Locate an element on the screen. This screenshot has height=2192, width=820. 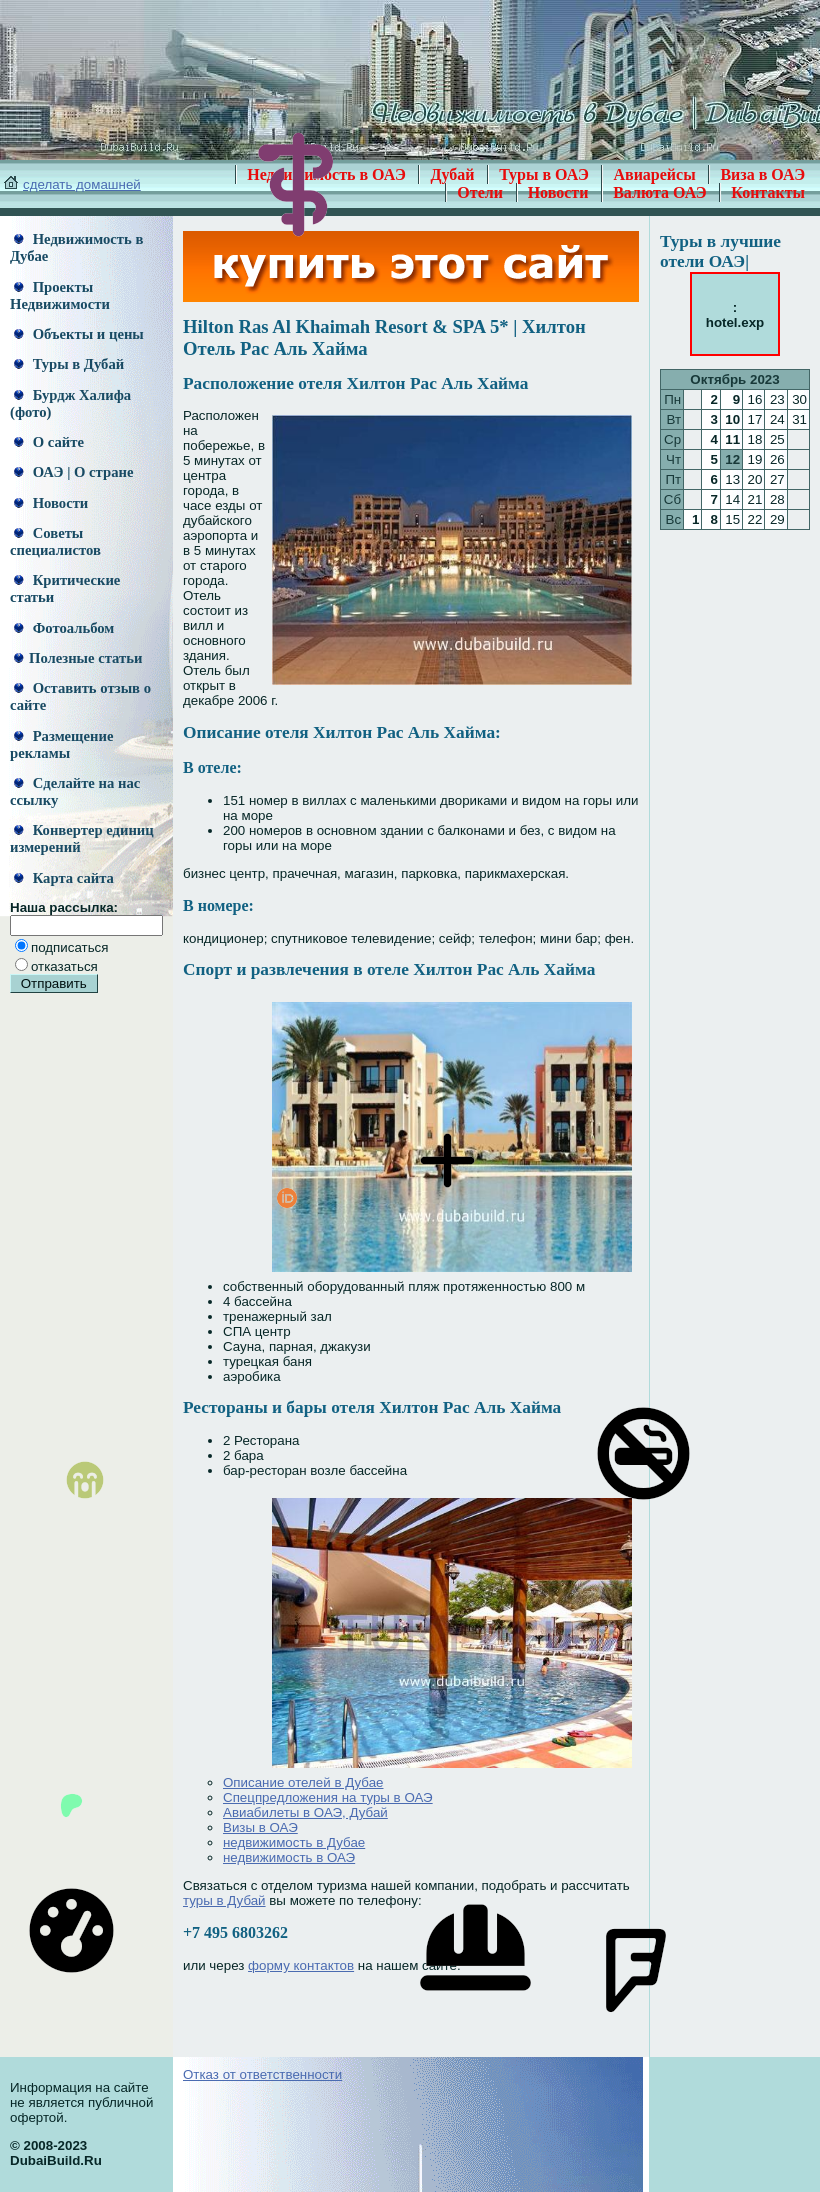
indicates a no smoking zone or area is located at coordinates (643, 1453).